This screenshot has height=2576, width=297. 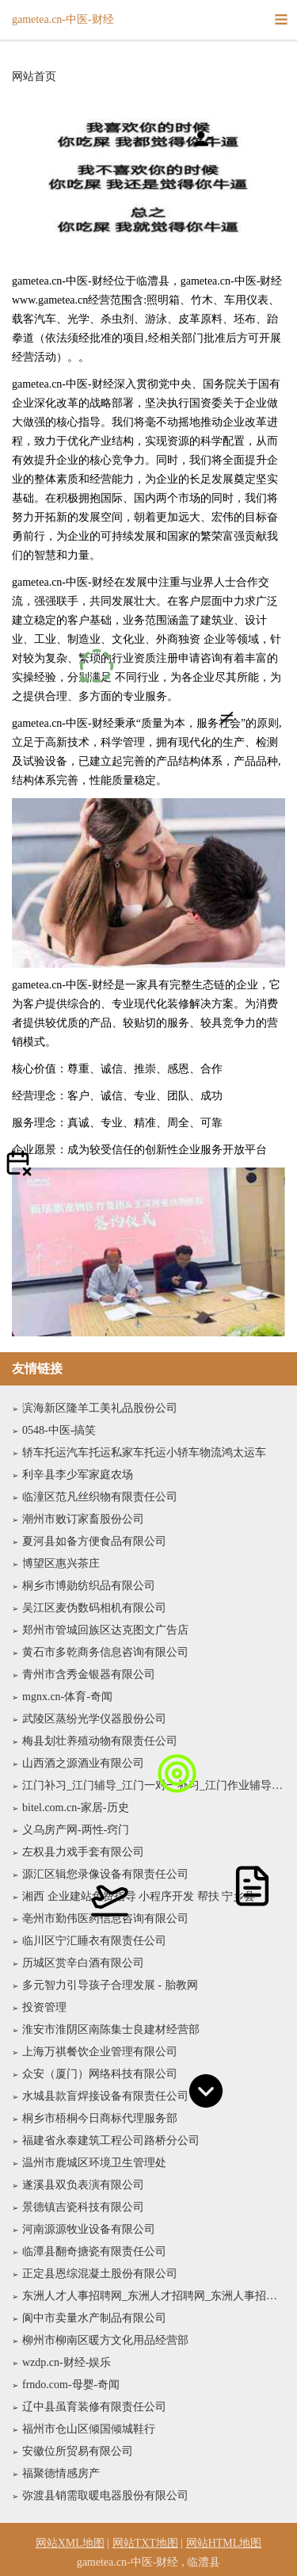 What do you see at coordinates (97, 666) in the screenshot?
I see `message sending in progress` at bounding box center [97, 666].